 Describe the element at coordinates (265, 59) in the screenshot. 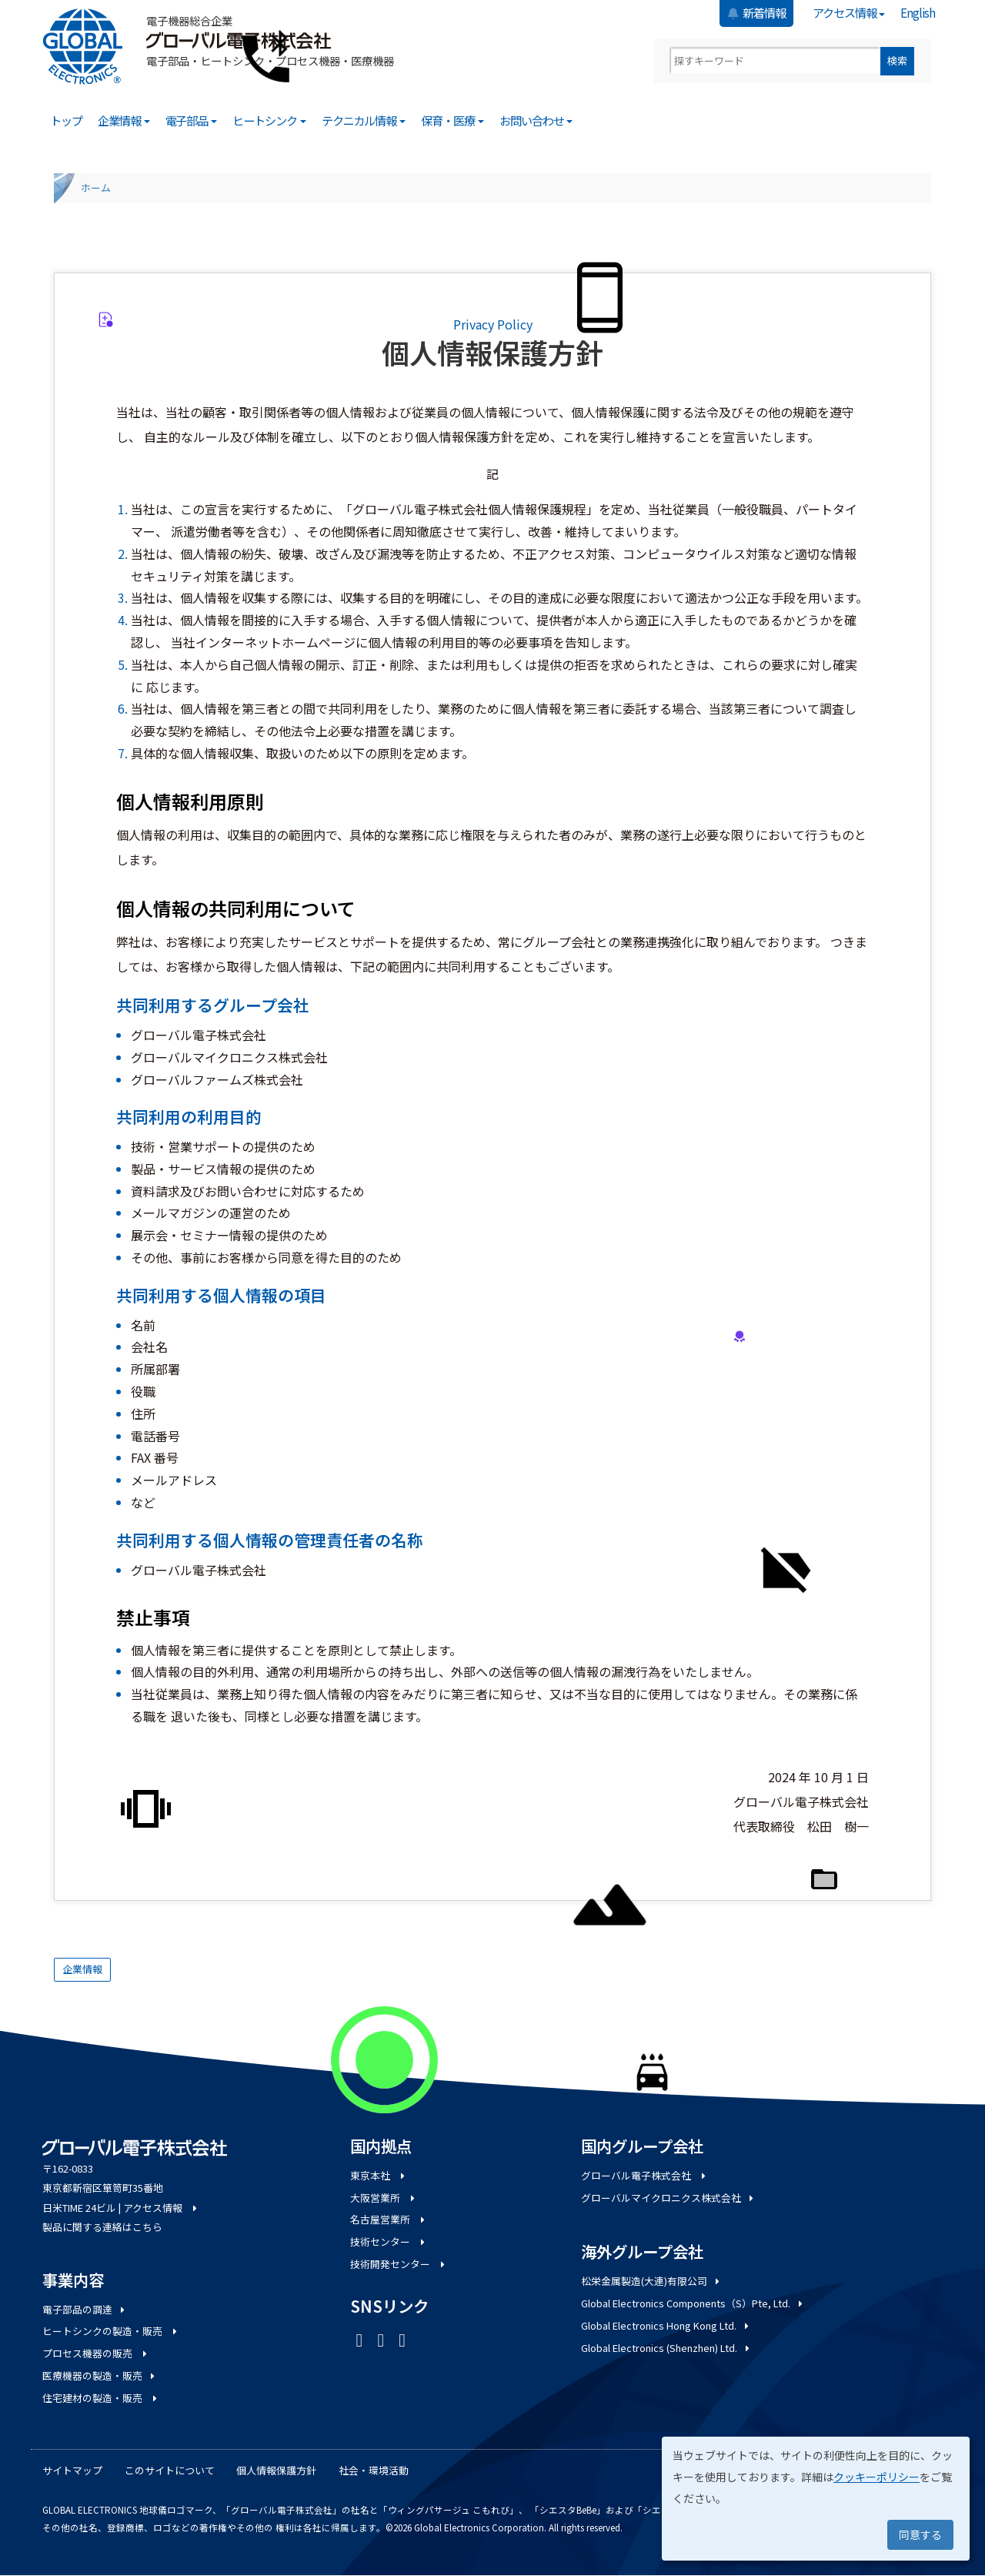

I see `indicates an active call using a bluetooth speaker` at that location.